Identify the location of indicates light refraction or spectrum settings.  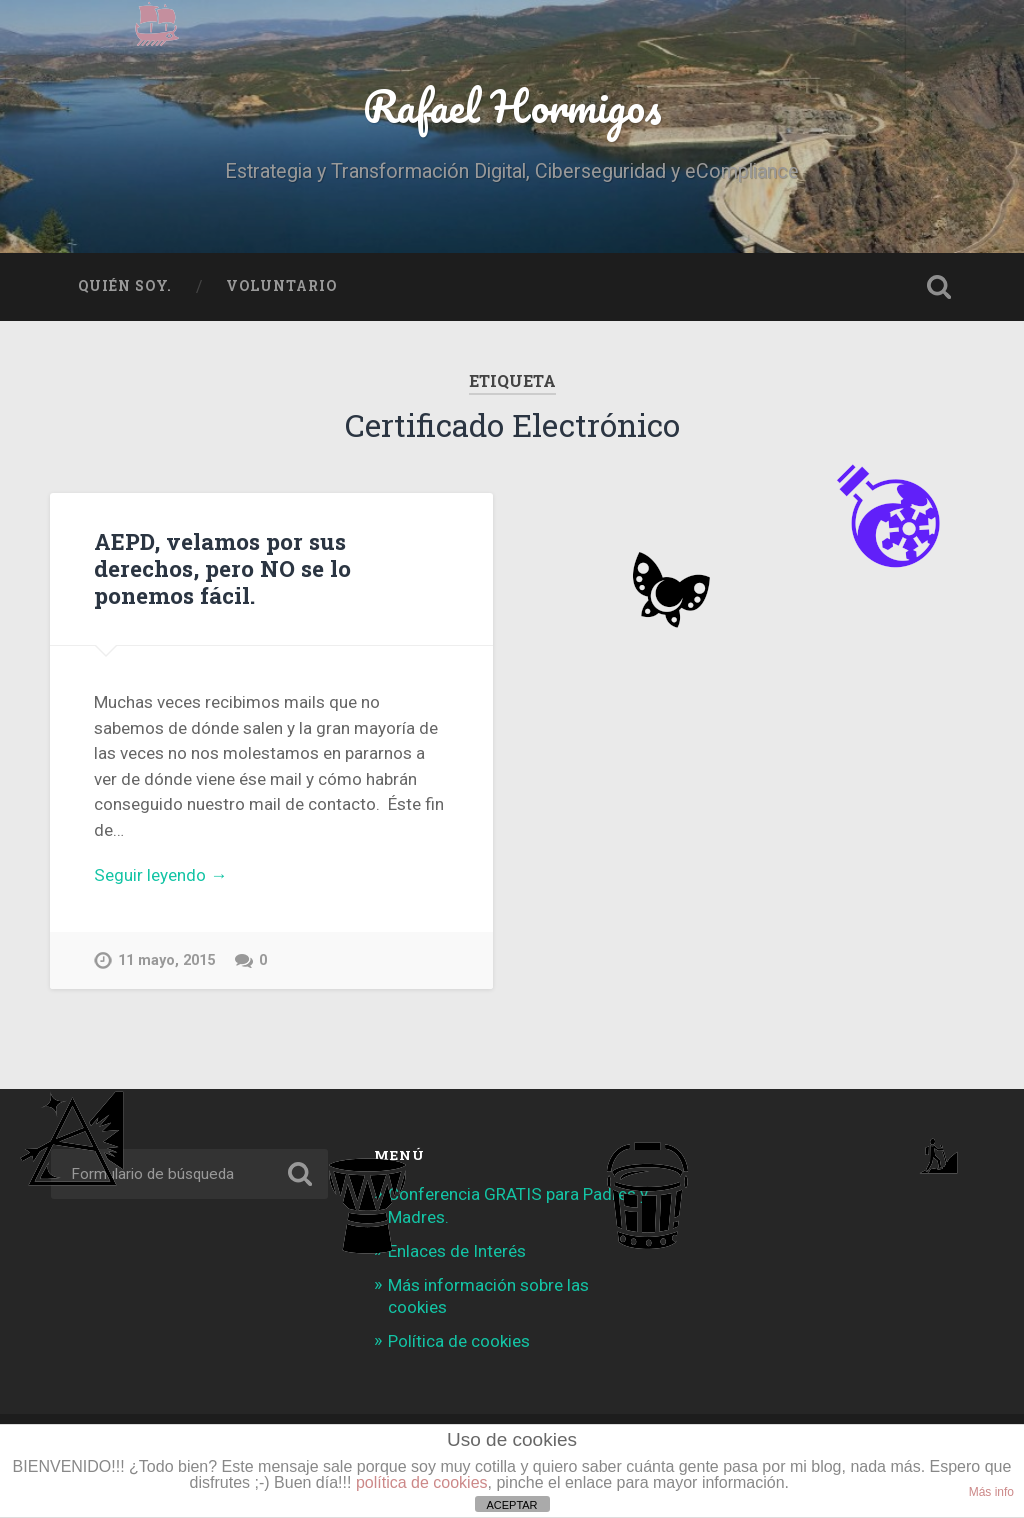
(72, 1142).